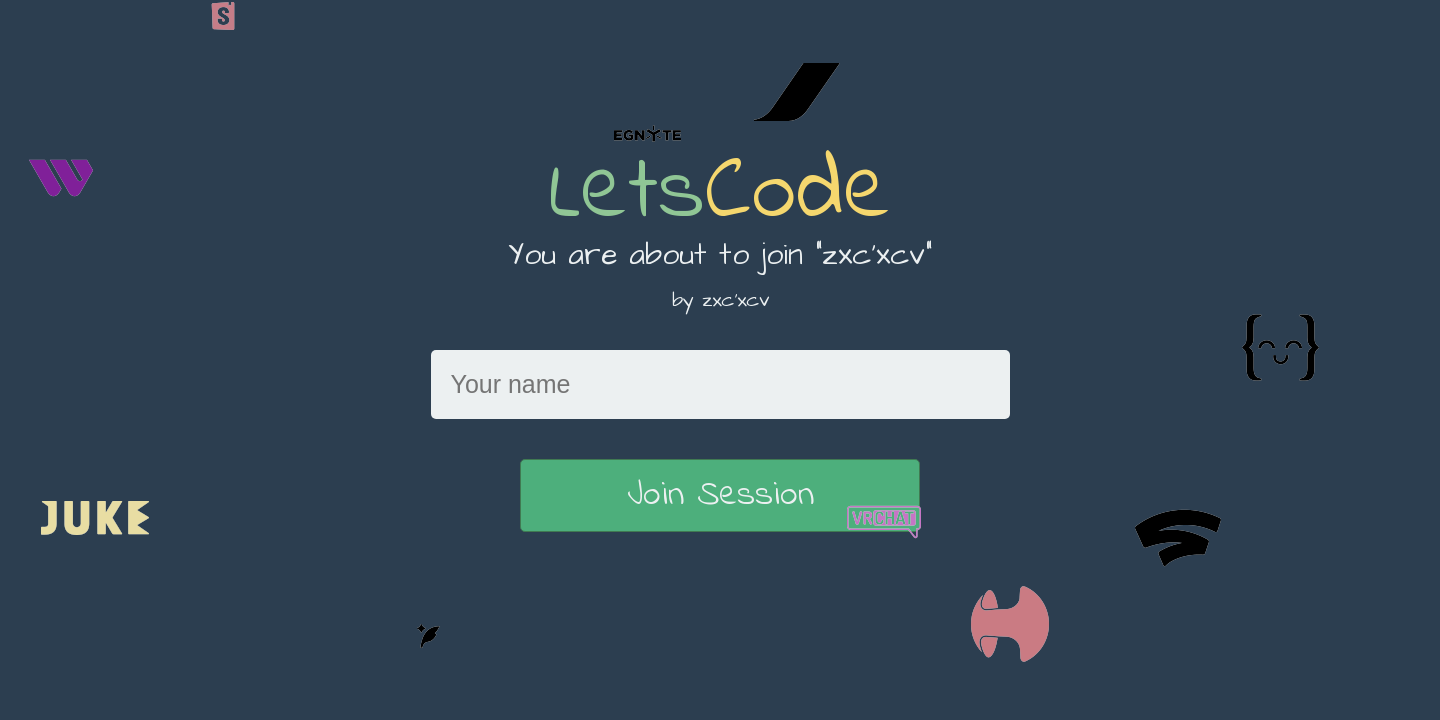  What do you see at coordinates (1280, 347) in the screenshot?
I see `visit exercism coding practice platform` at bounding box center [1280, 347].